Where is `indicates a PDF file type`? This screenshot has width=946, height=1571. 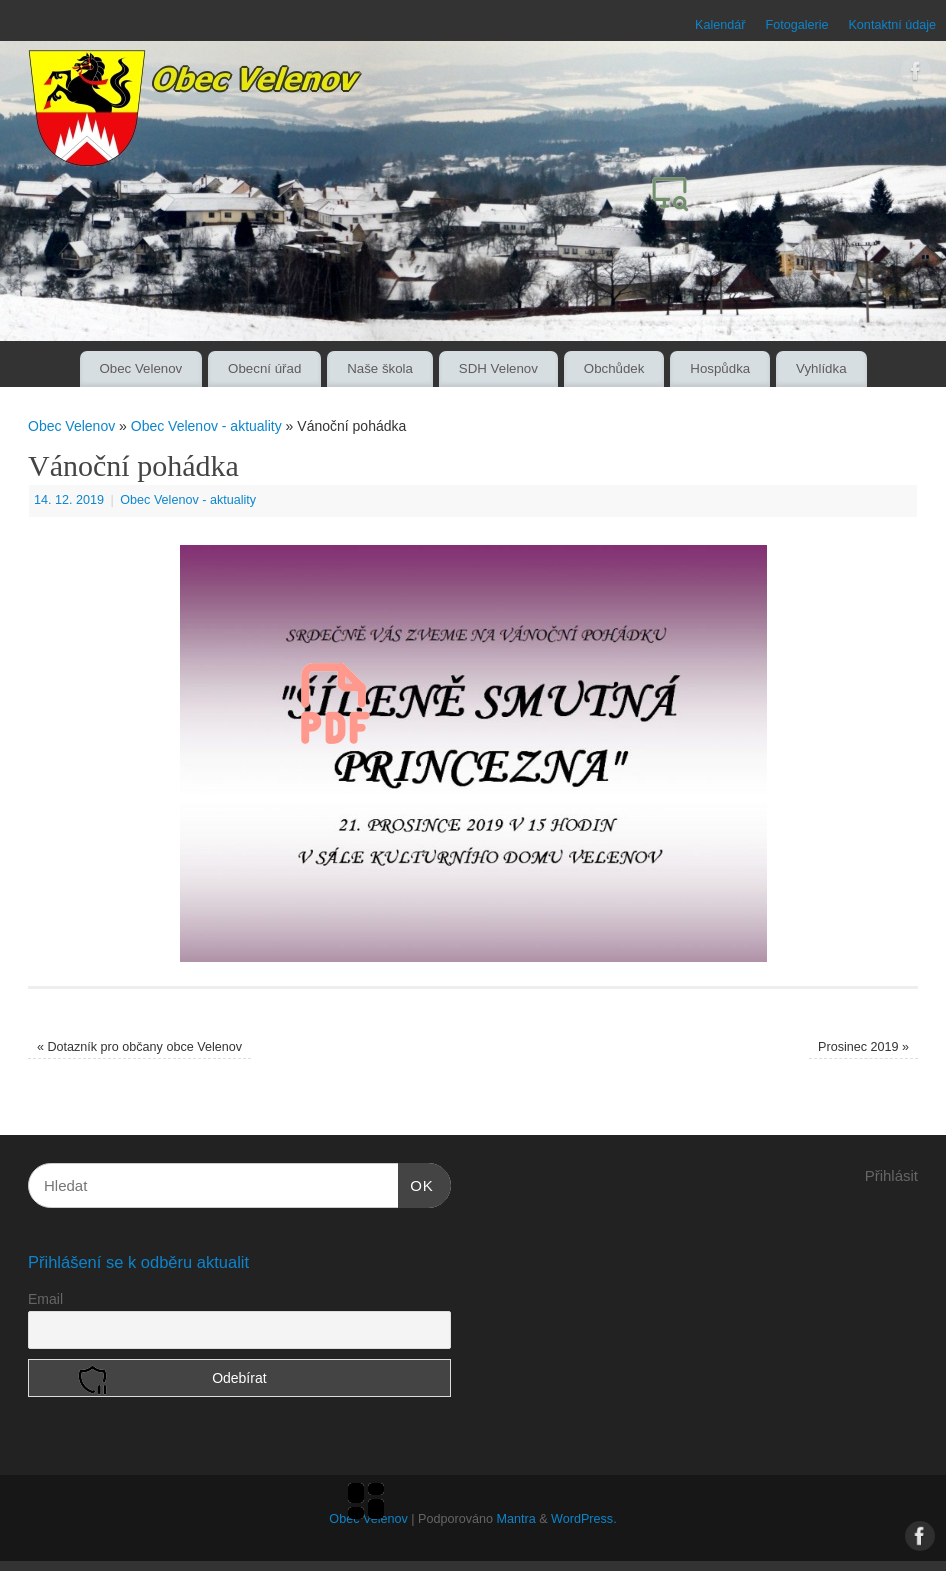
indicates a PDF file type is located at coordinates (333, 703).